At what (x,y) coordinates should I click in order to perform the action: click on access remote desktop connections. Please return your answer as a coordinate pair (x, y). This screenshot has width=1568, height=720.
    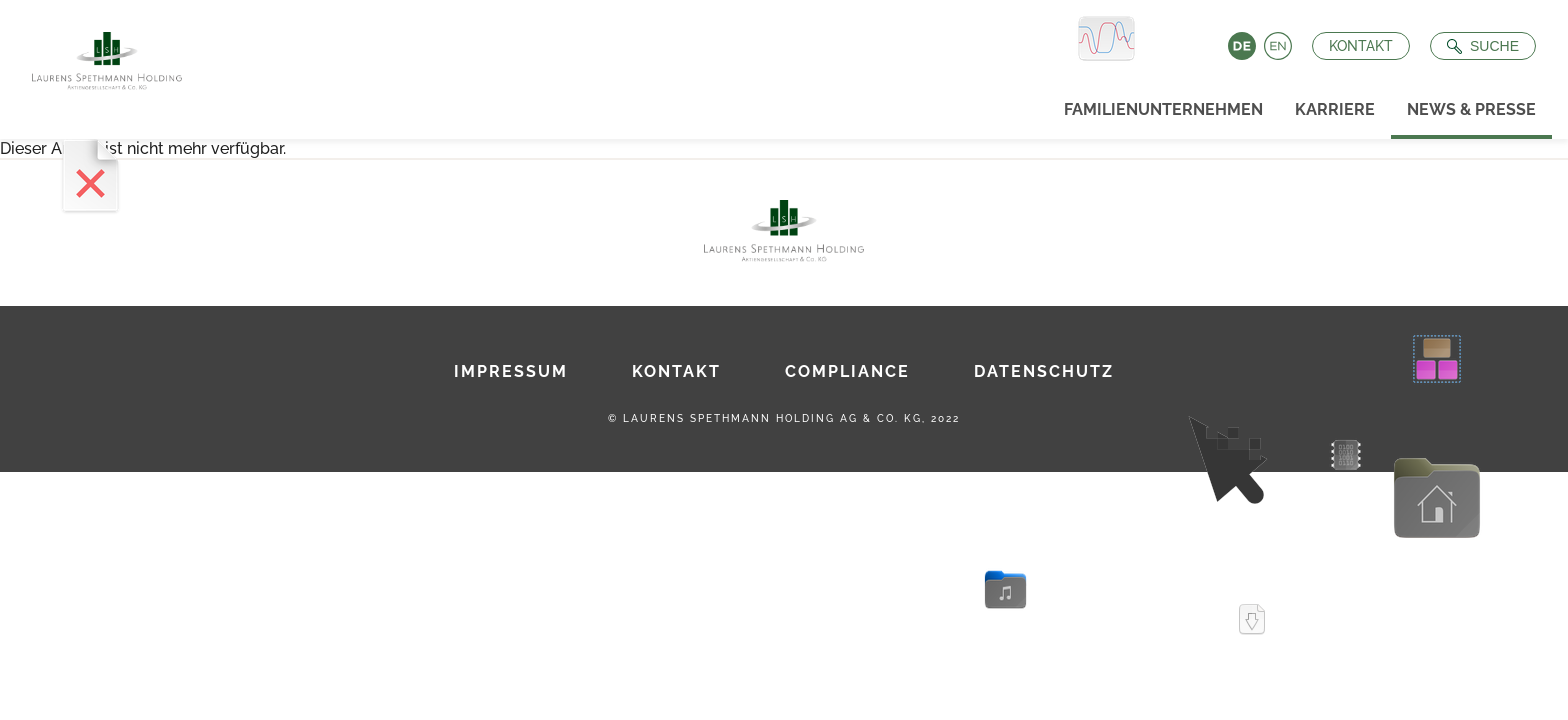
    Looking at the image, I should click on (1228, 460).